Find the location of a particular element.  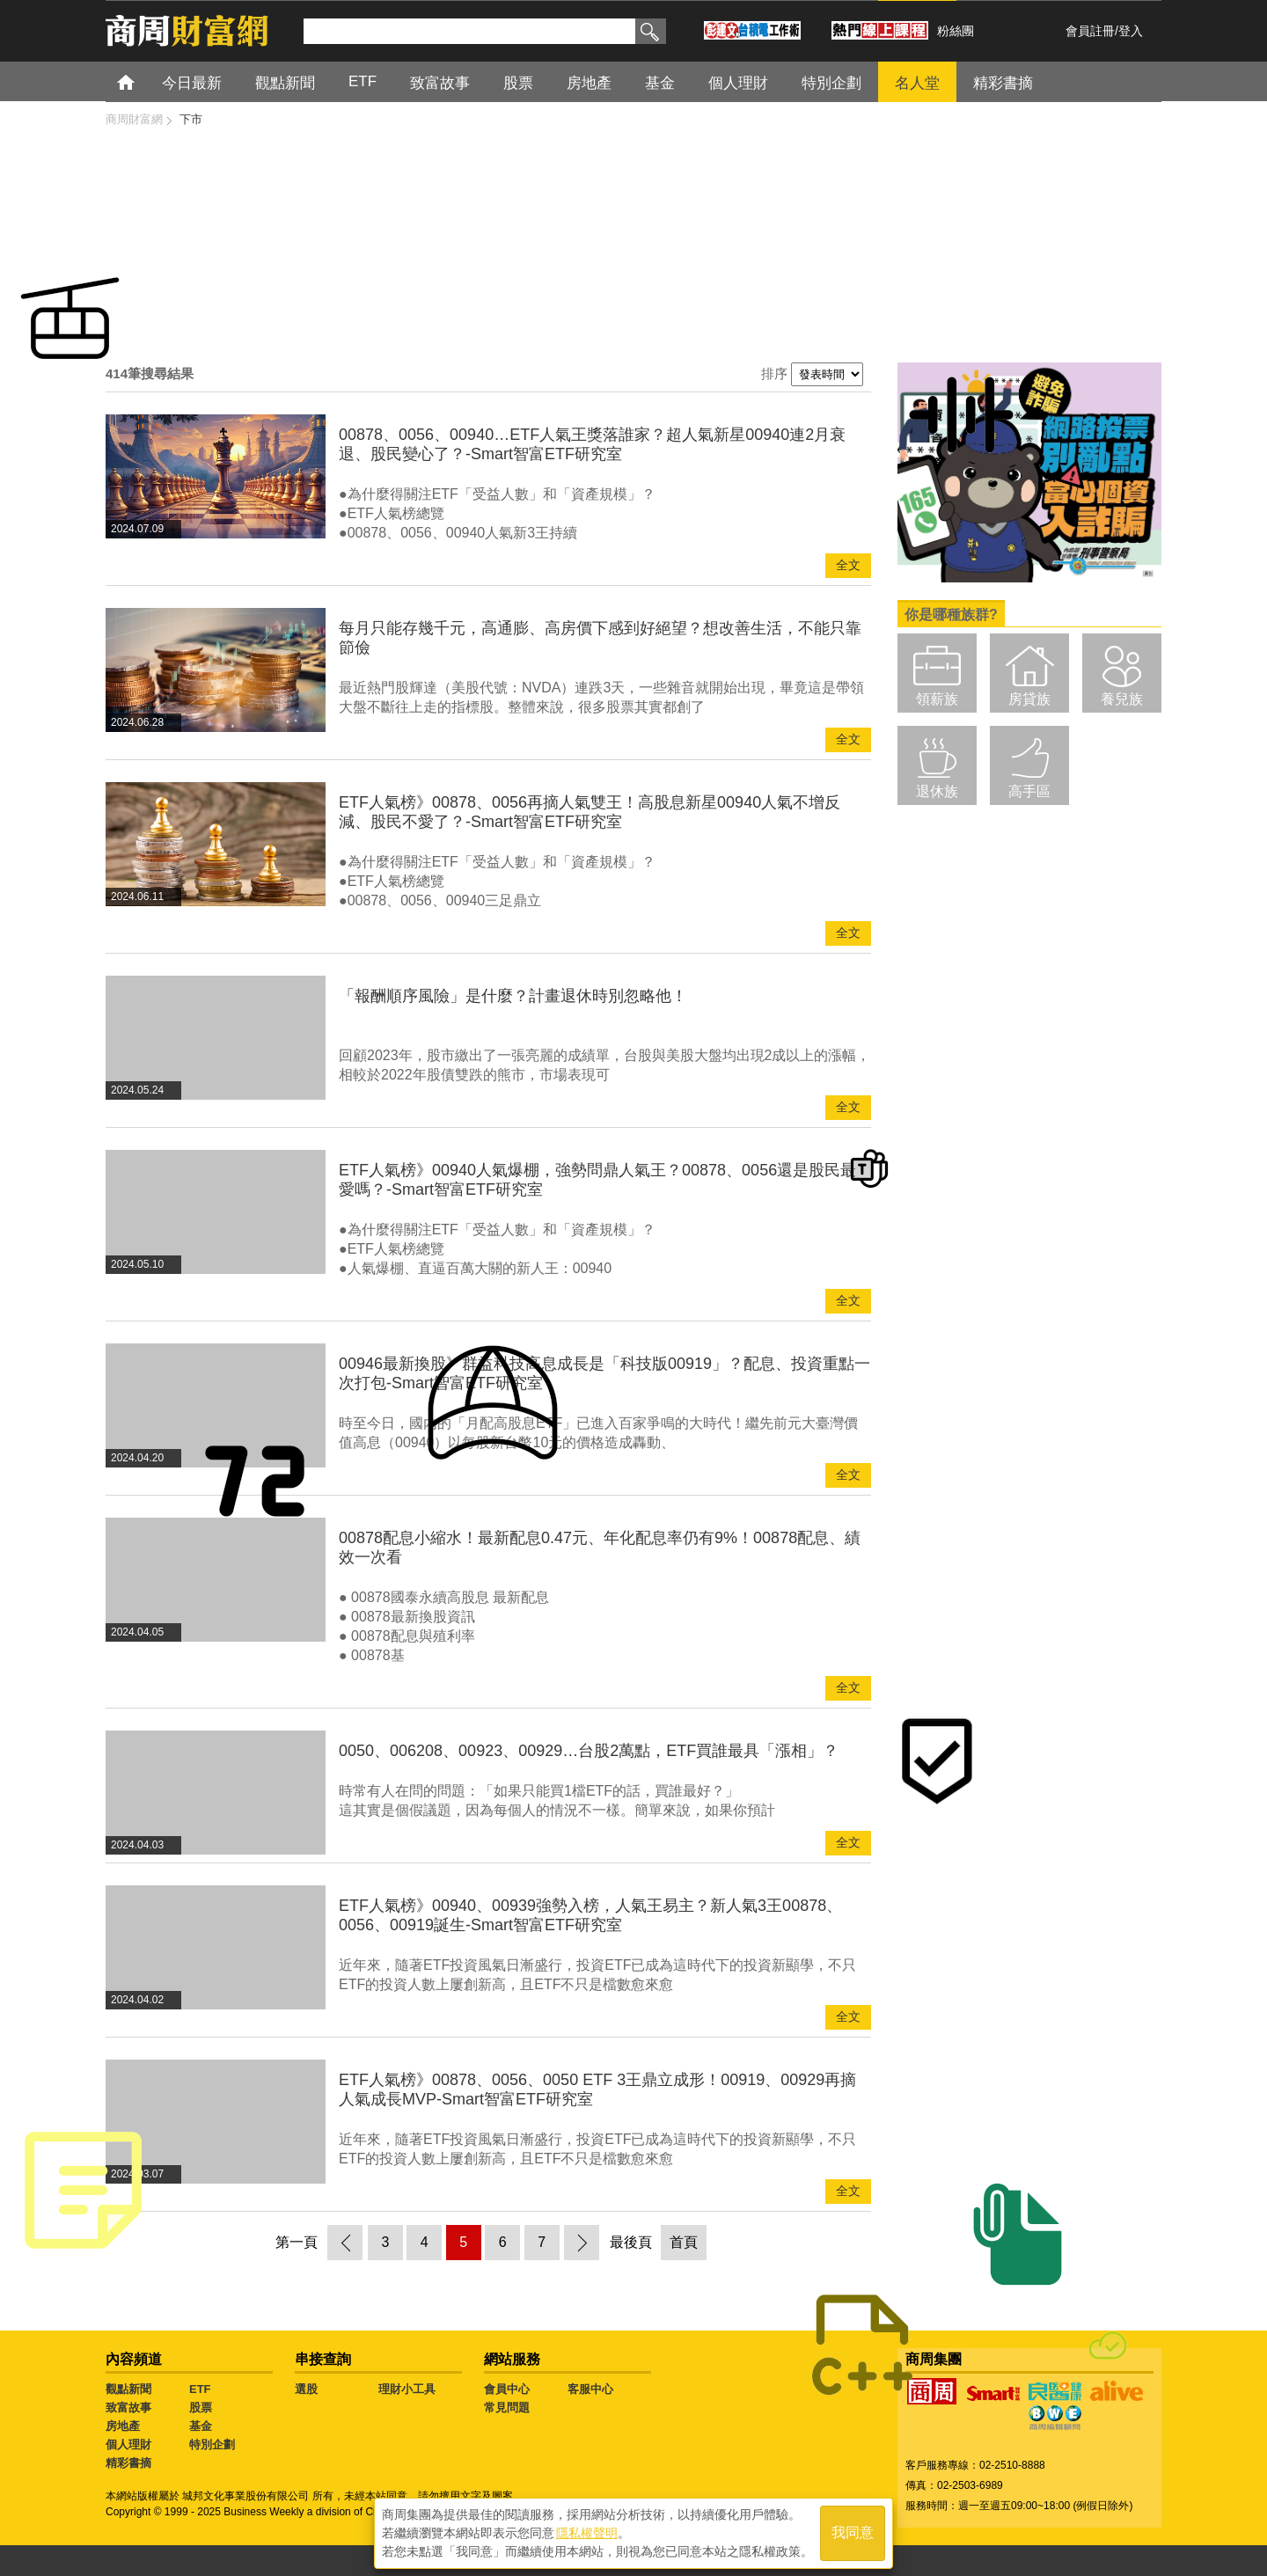

open microsoft teams is located at coordinates (869, 1169).